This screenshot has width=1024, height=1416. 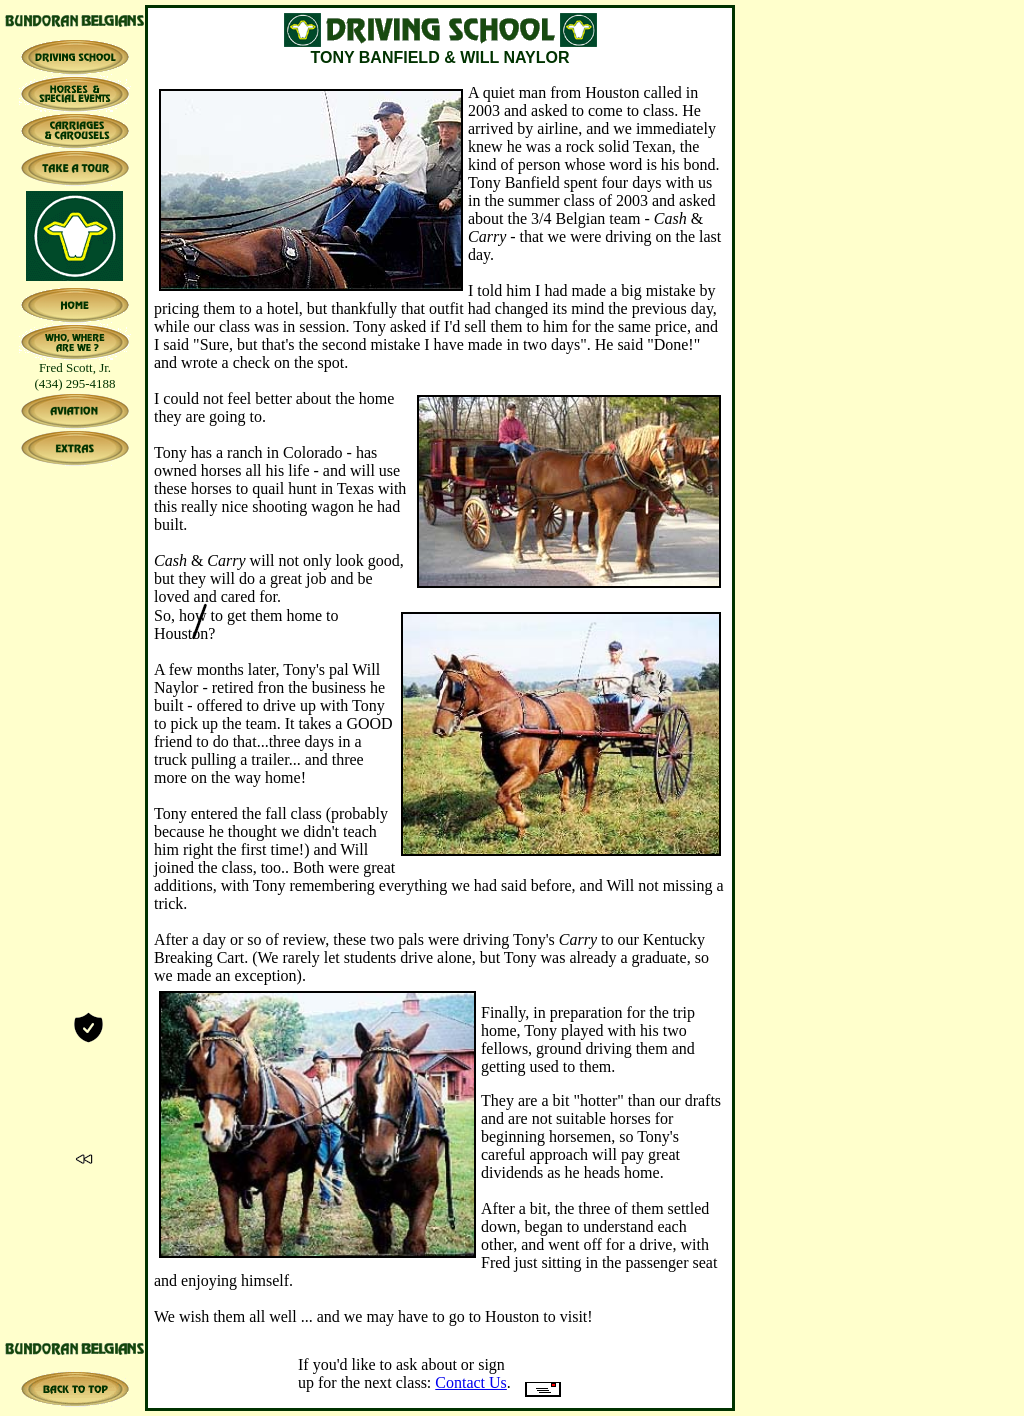 What do you see at coordinates (84, 1158) in the screenshot?
I see `rewind or skip to previous track` at bounding box center [84, 1158].